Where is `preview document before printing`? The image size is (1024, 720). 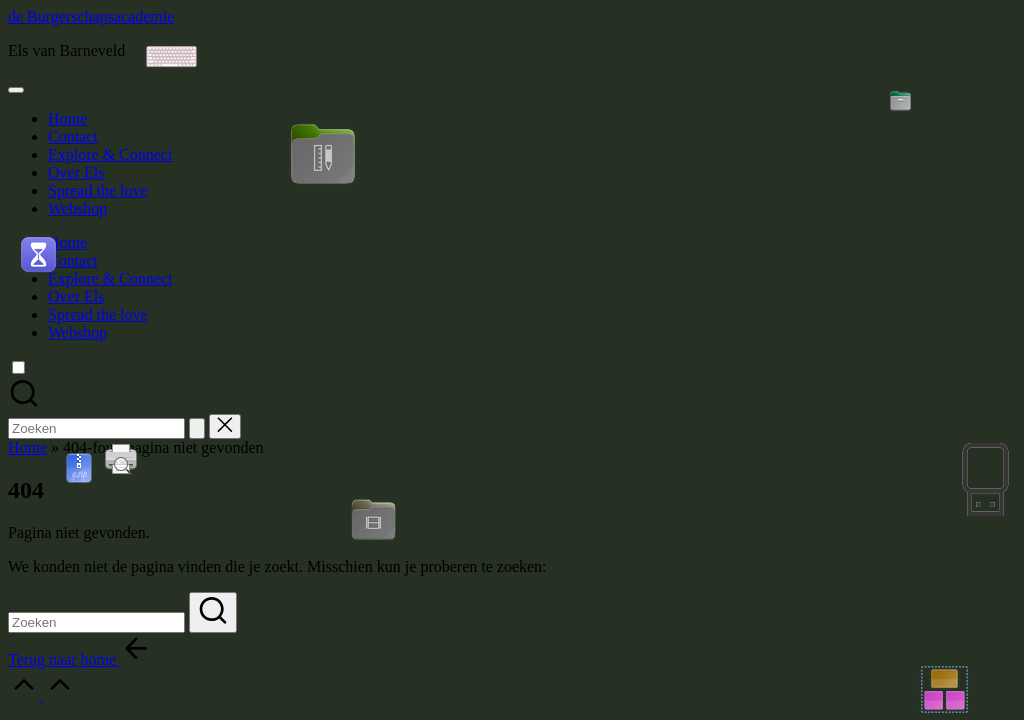
preview document before printing is located at coordinates (121, 459).